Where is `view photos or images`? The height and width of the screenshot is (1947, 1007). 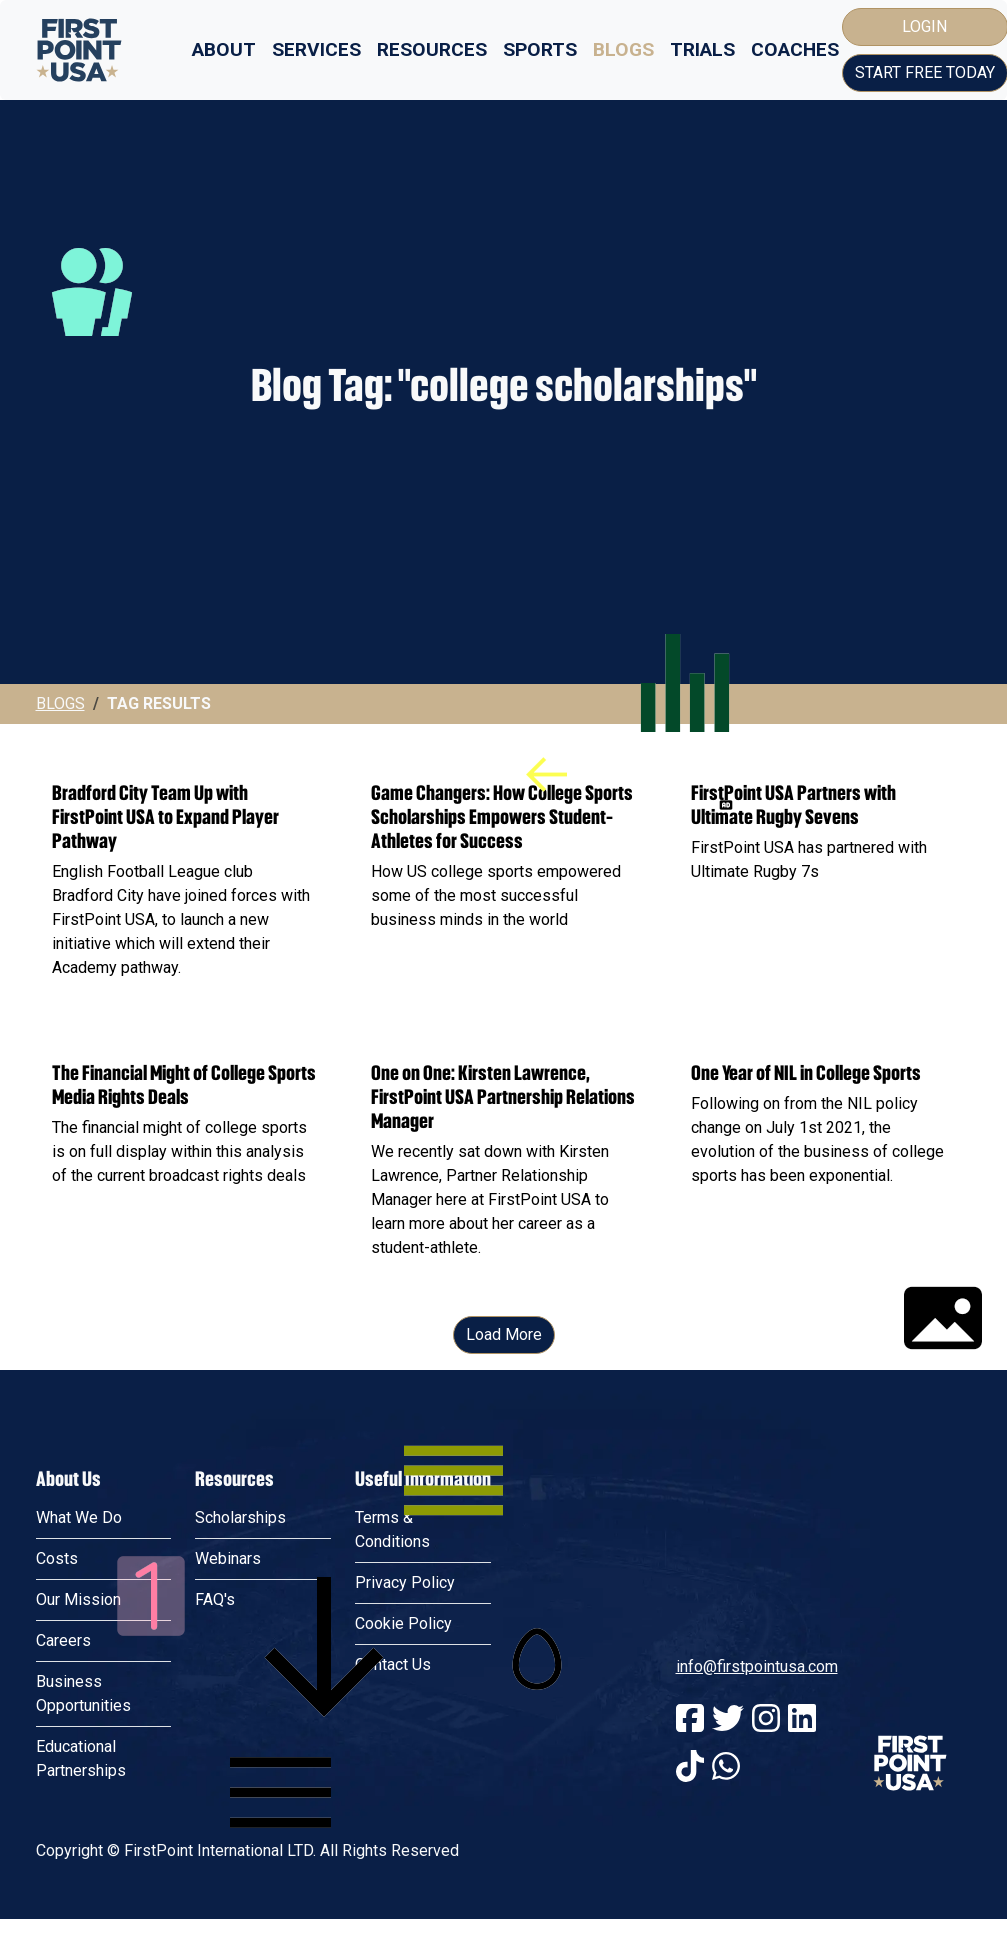
view photos or images is located at coordinates (943, 1318).